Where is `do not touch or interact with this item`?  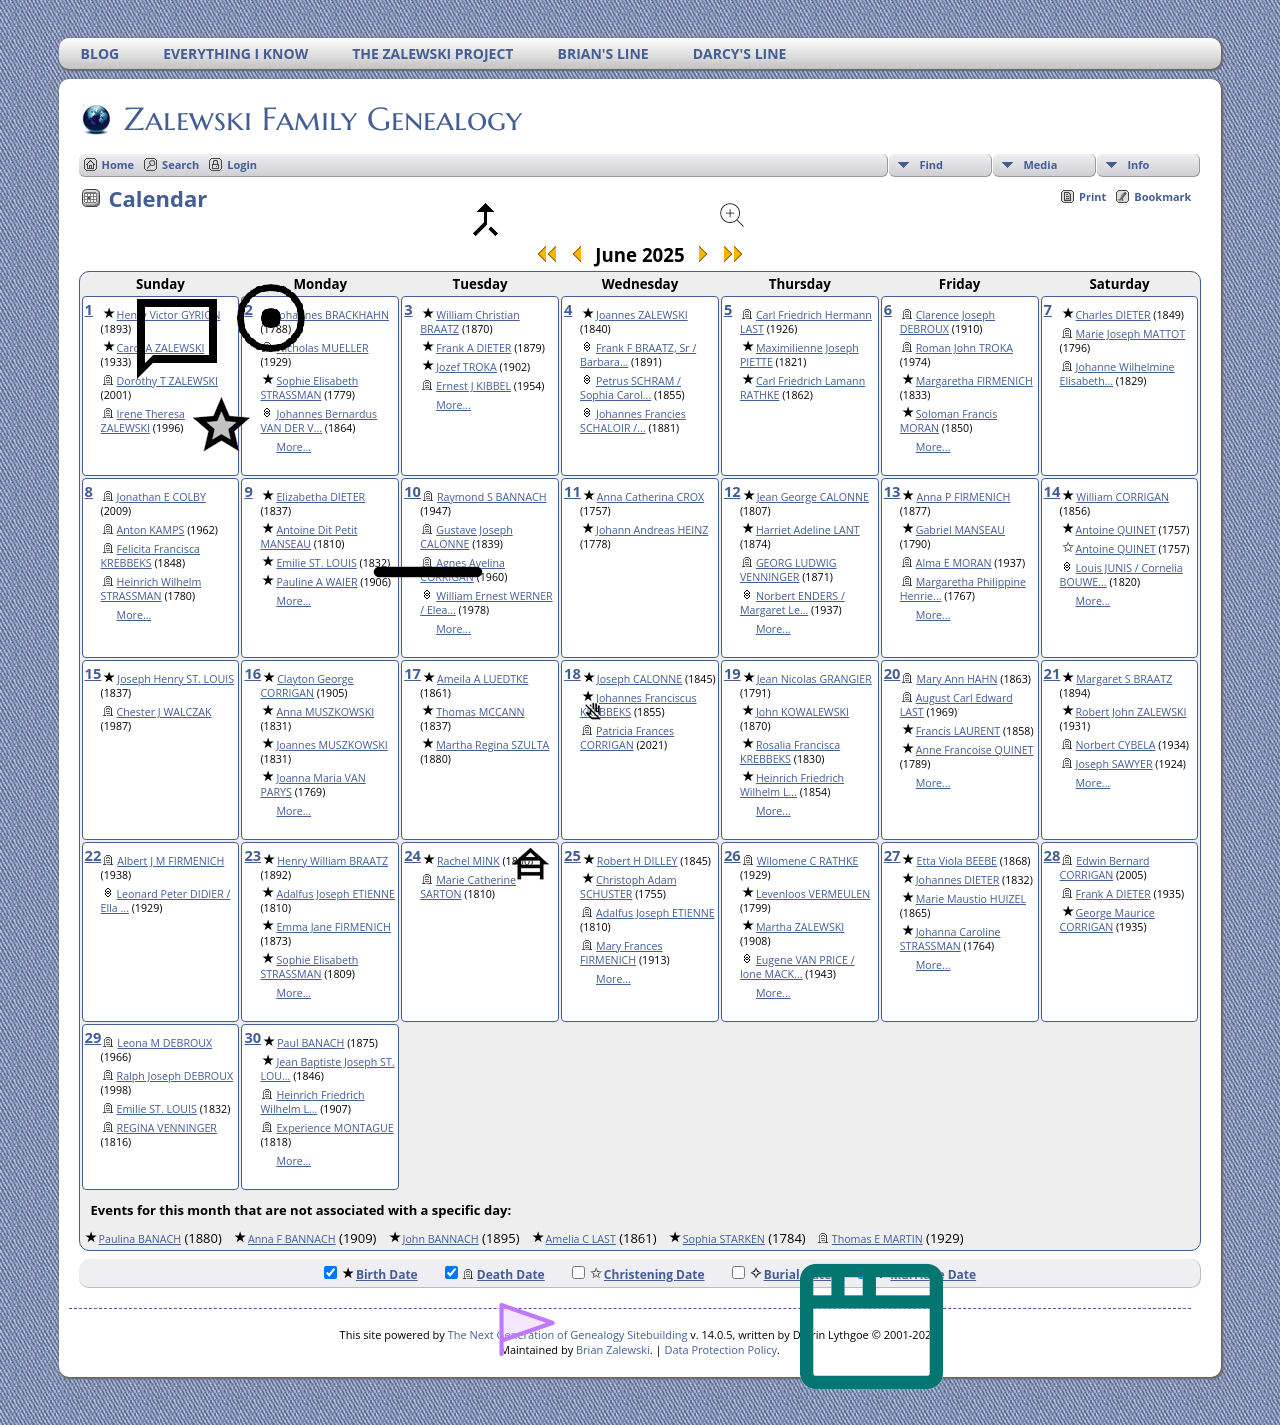
do not touch or interact with this item is located at coordinates (593, 711).